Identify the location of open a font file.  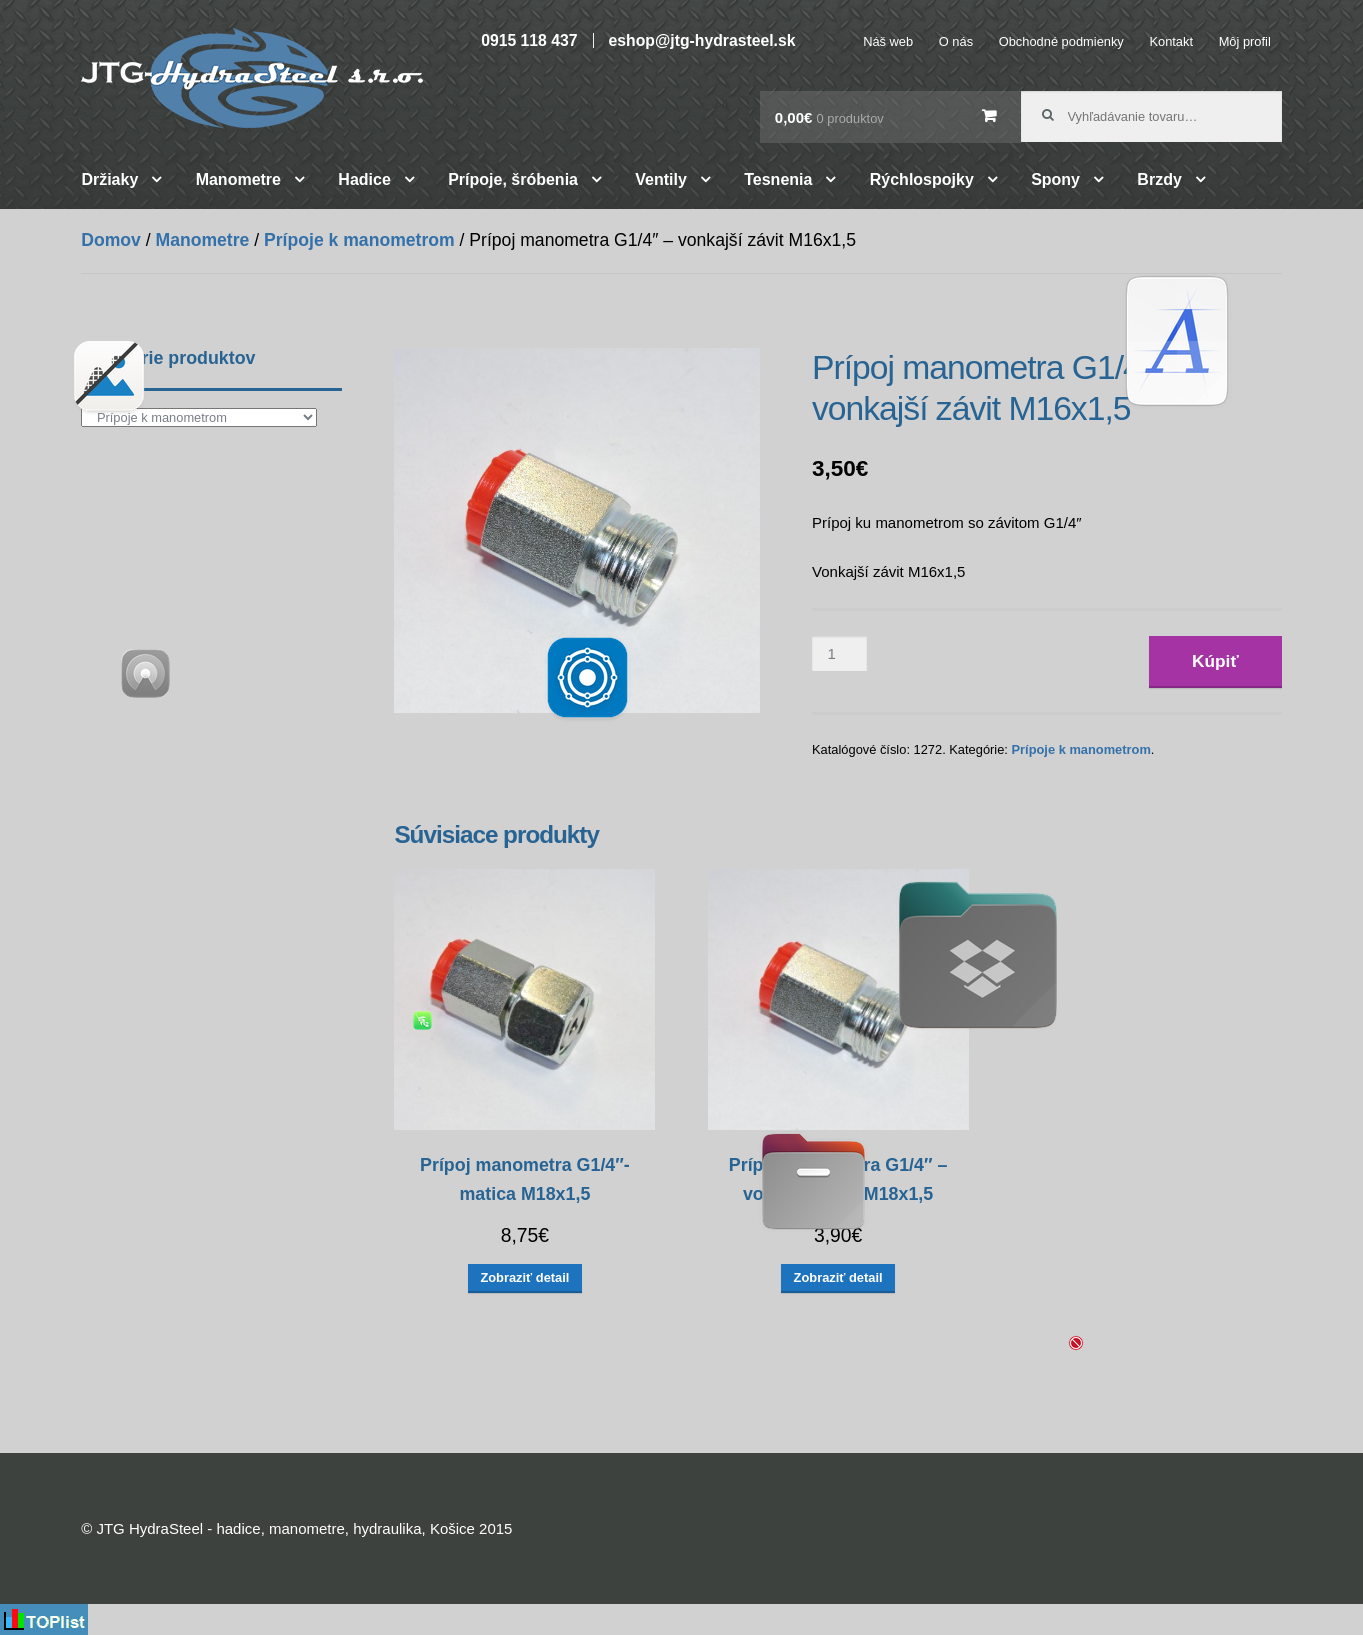
(1177, 341).